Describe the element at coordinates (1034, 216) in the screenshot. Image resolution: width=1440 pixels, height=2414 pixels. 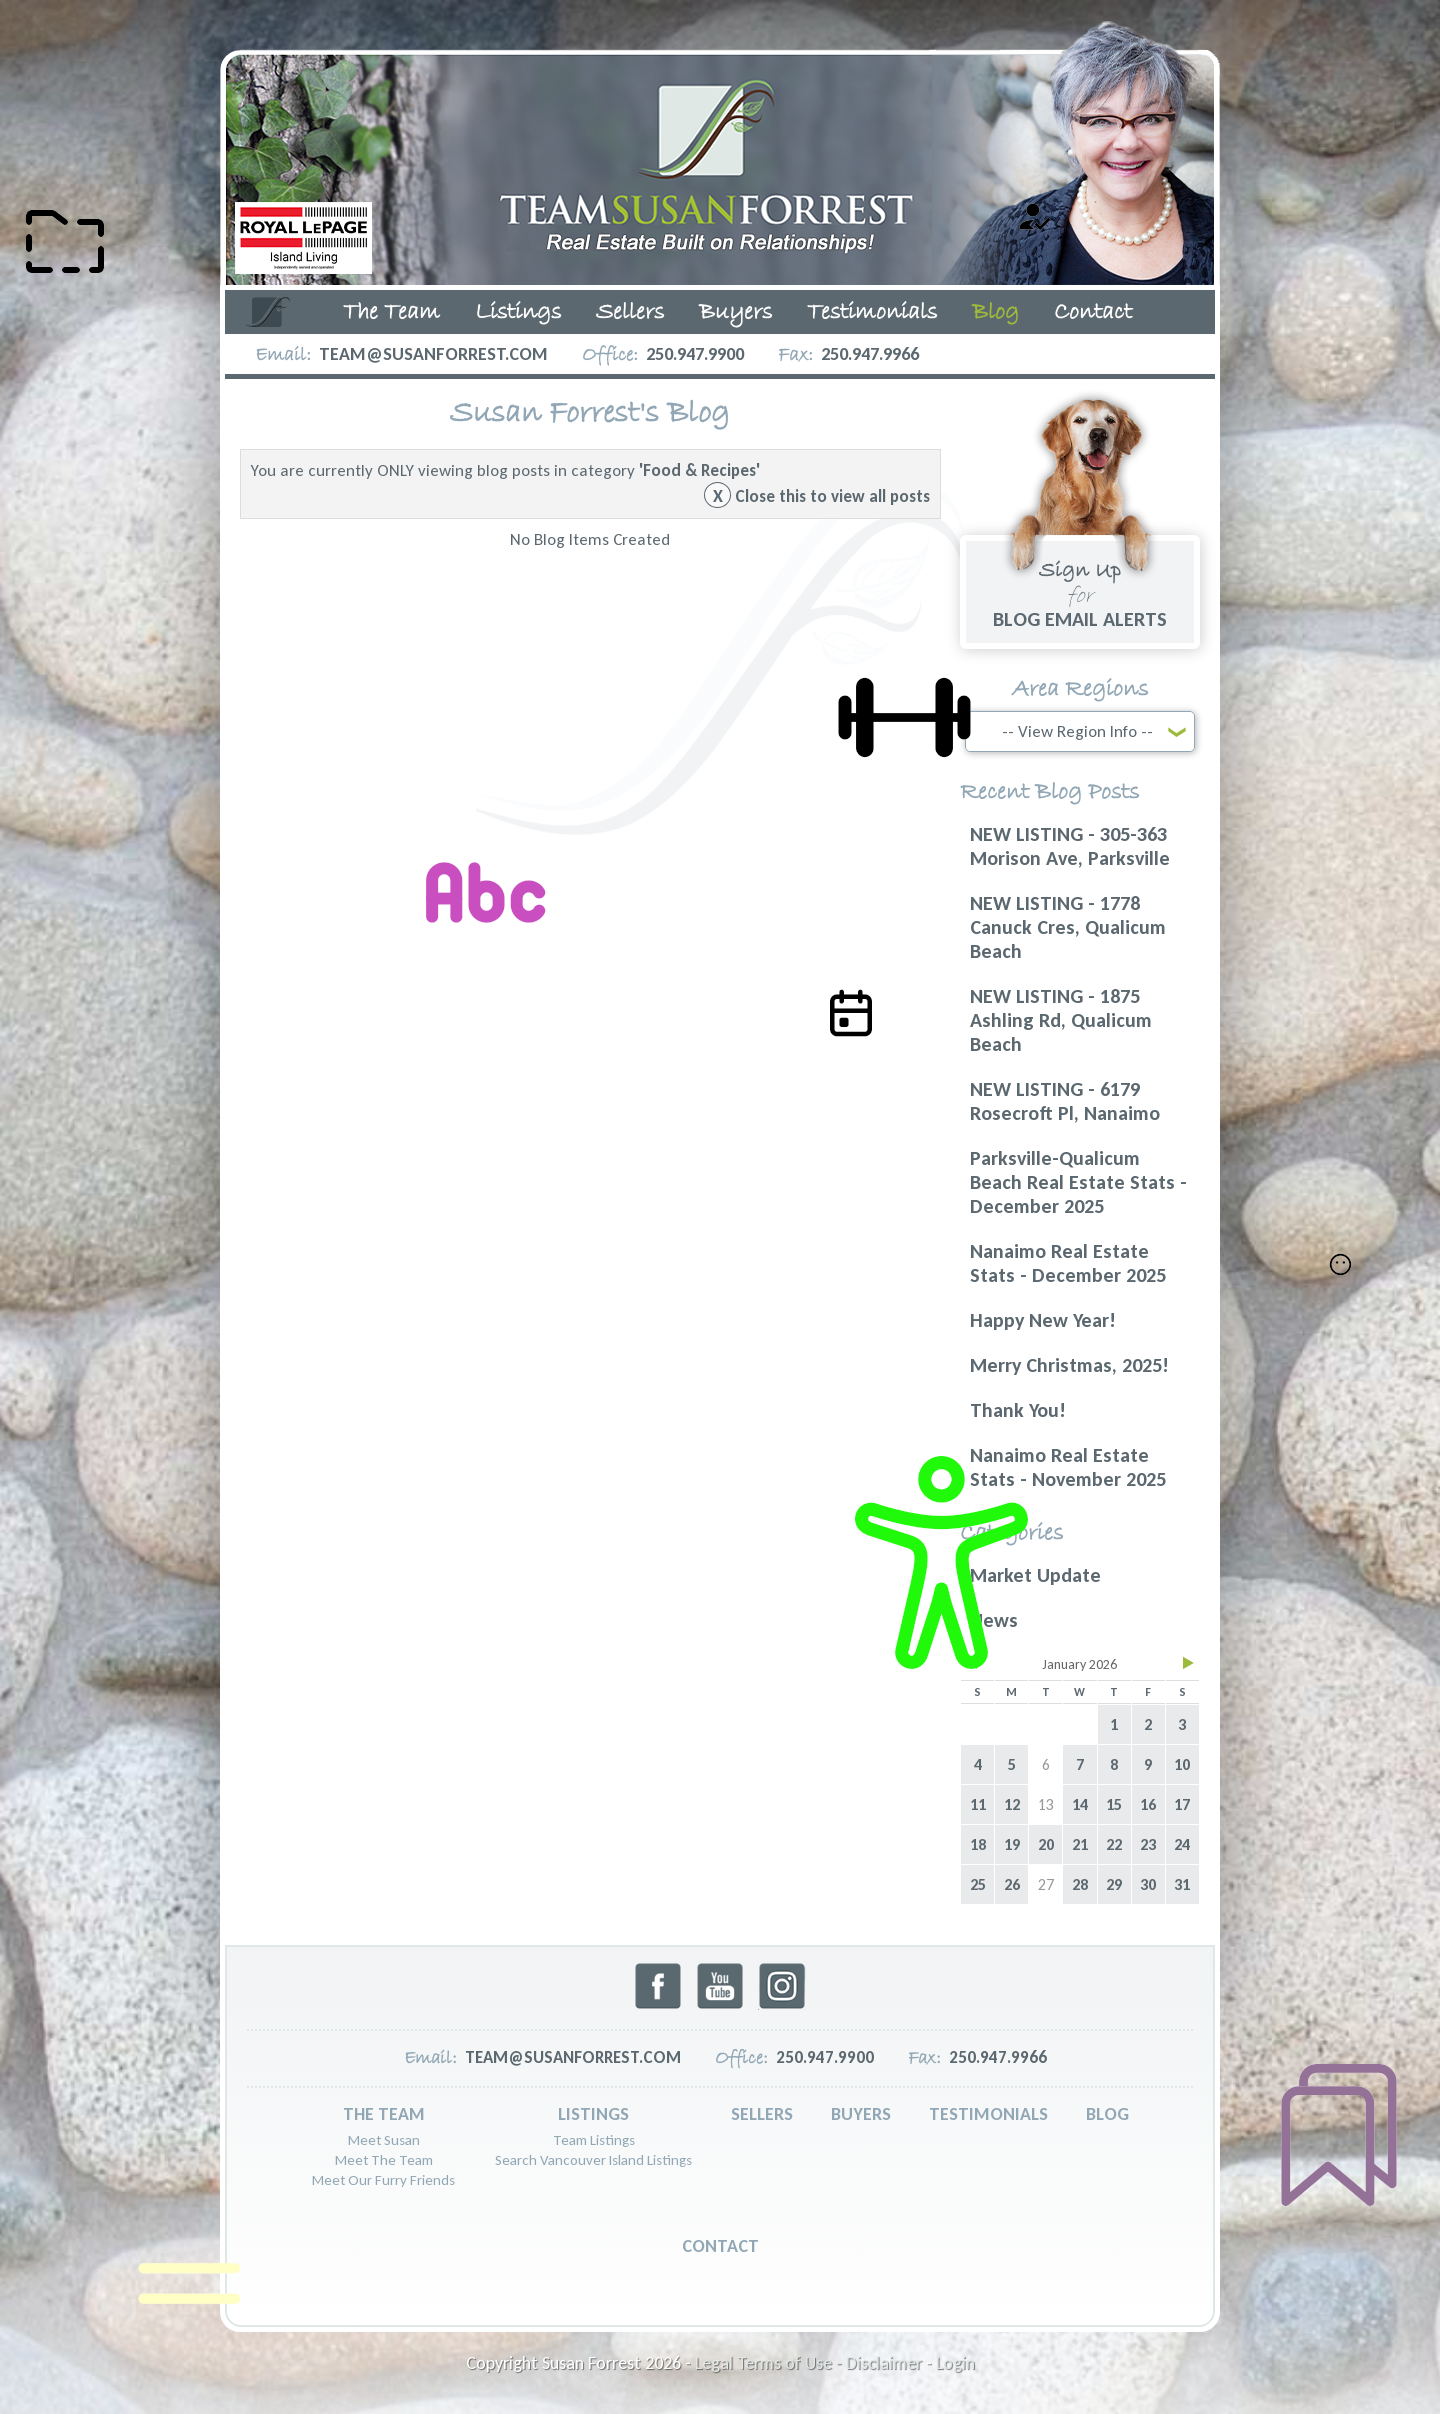
I see `verify or approve a user account` at that location.